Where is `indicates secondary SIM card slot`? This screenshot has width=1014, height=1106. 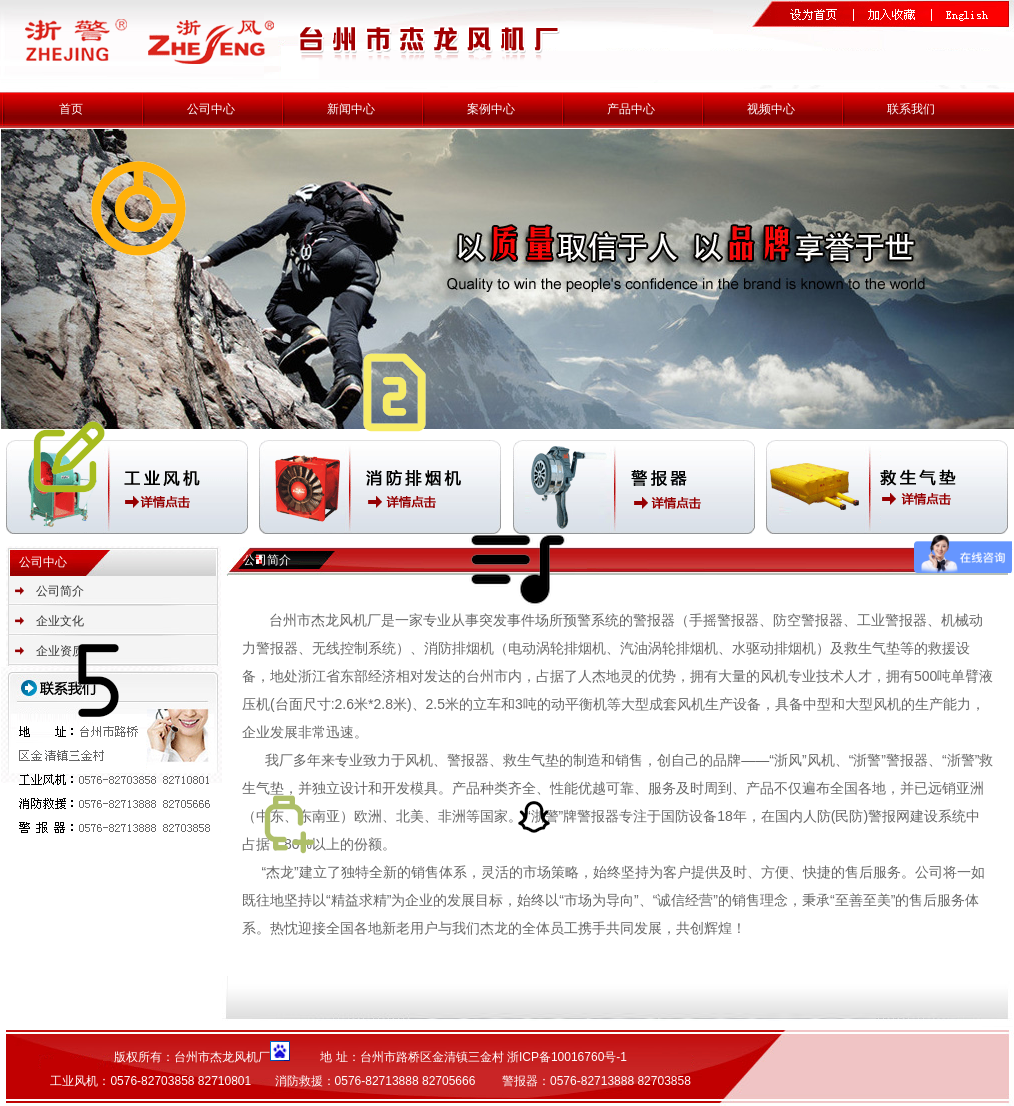 indicates secondary SIM card slot is located at coordinates (394, 392).